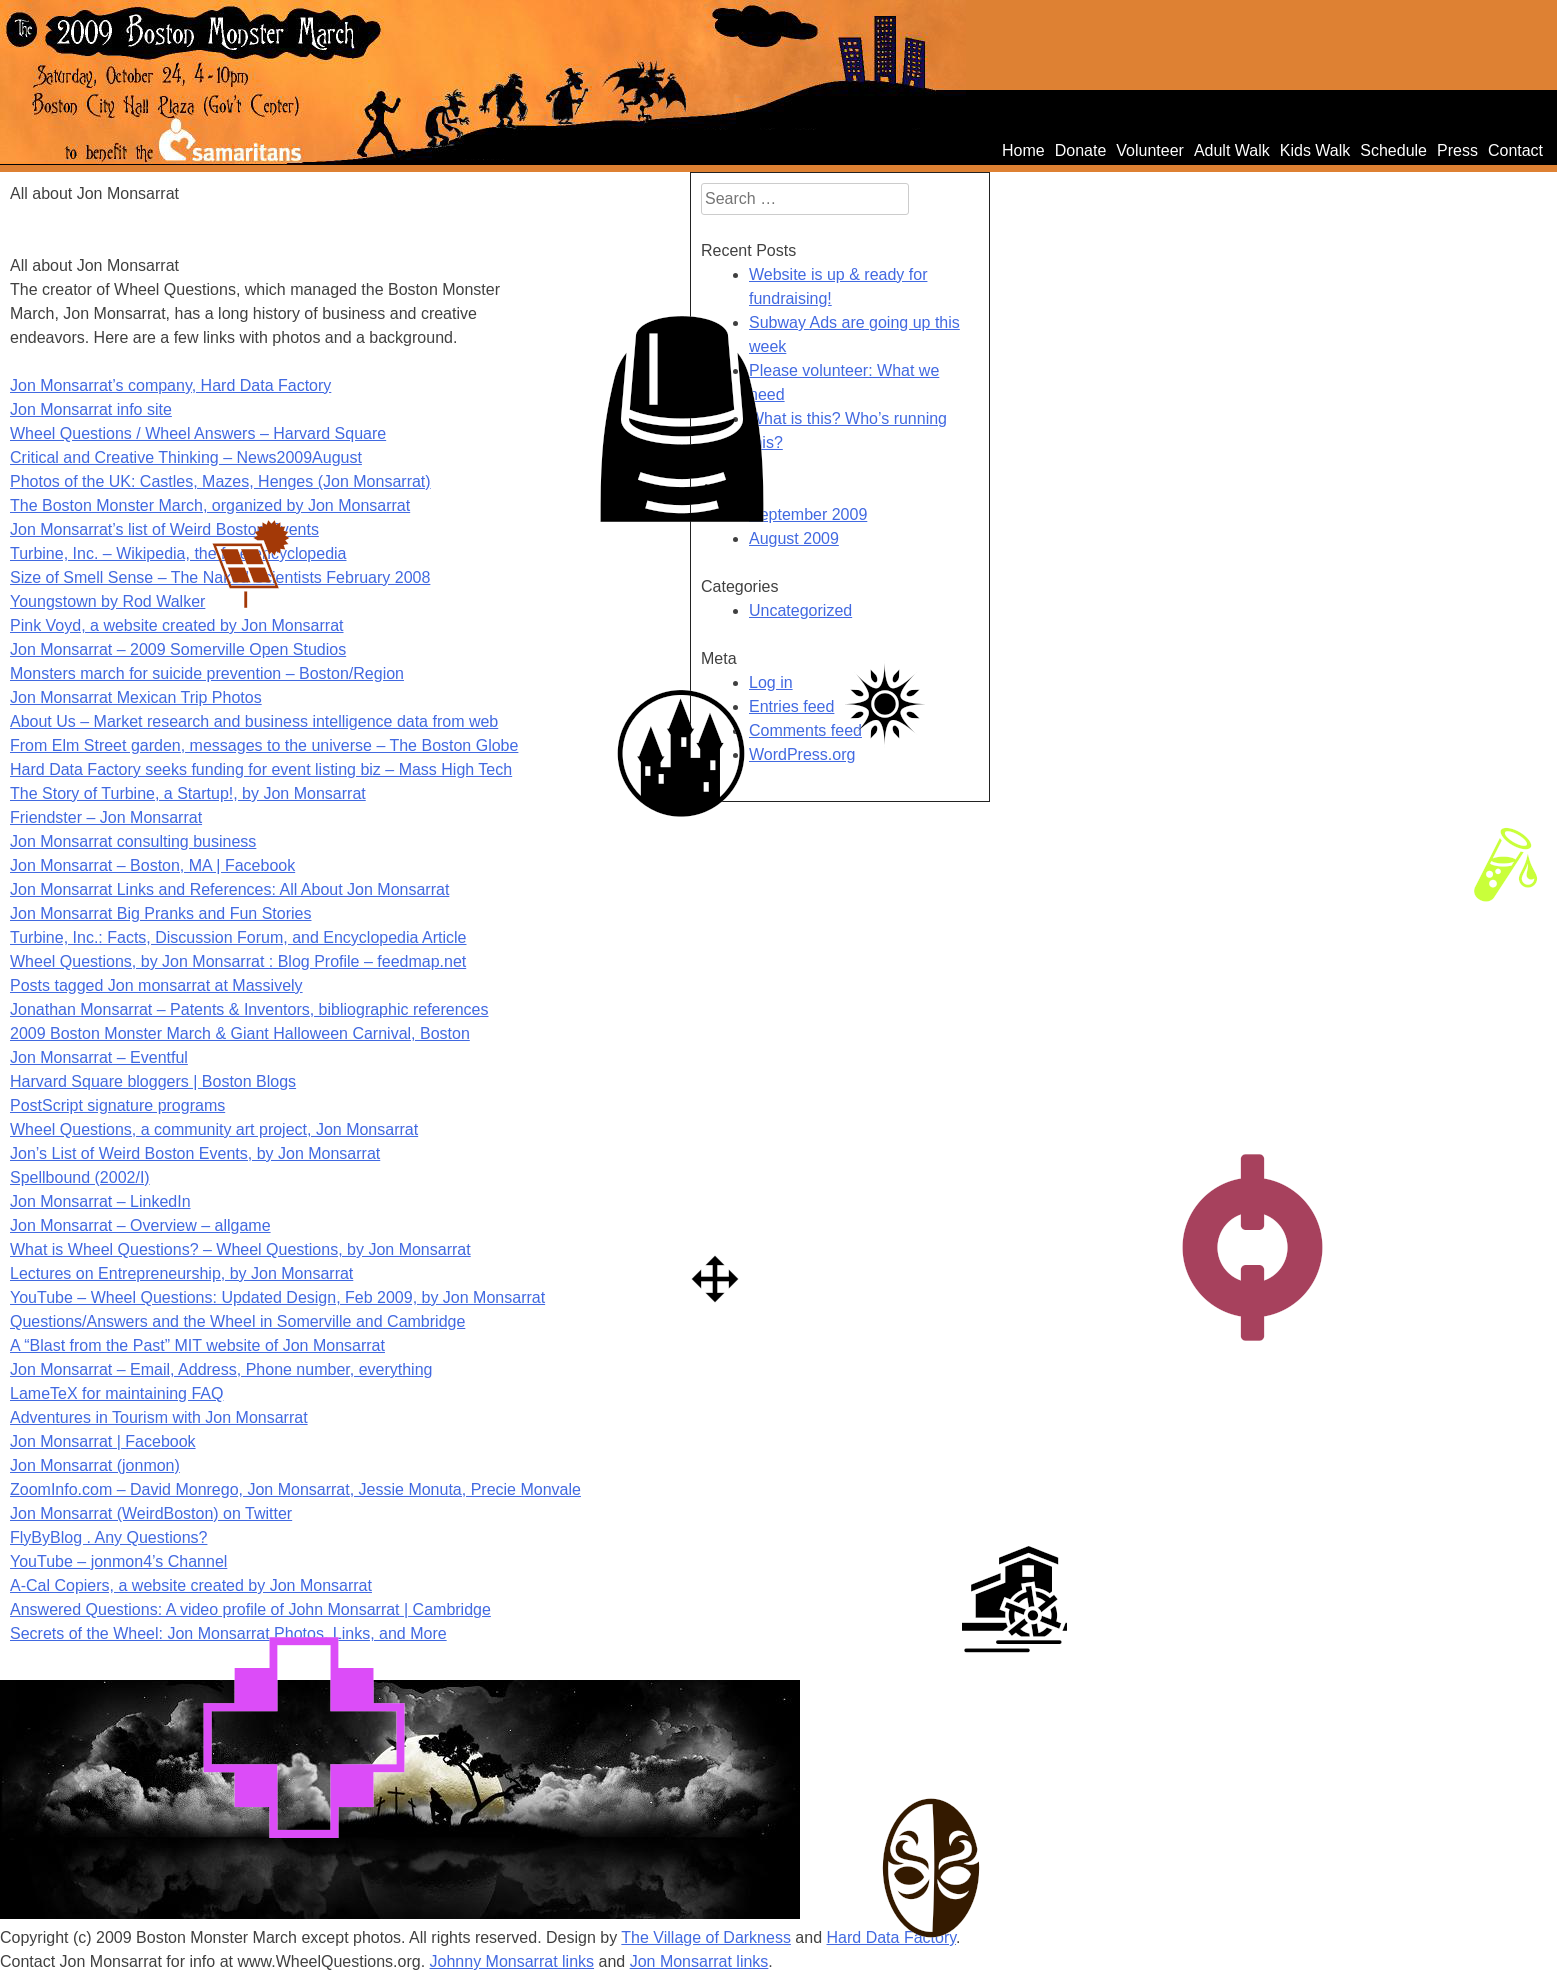 This screenshot has height=1974, width=1557. I want to click on access health or medical features, so click(304, 1735).